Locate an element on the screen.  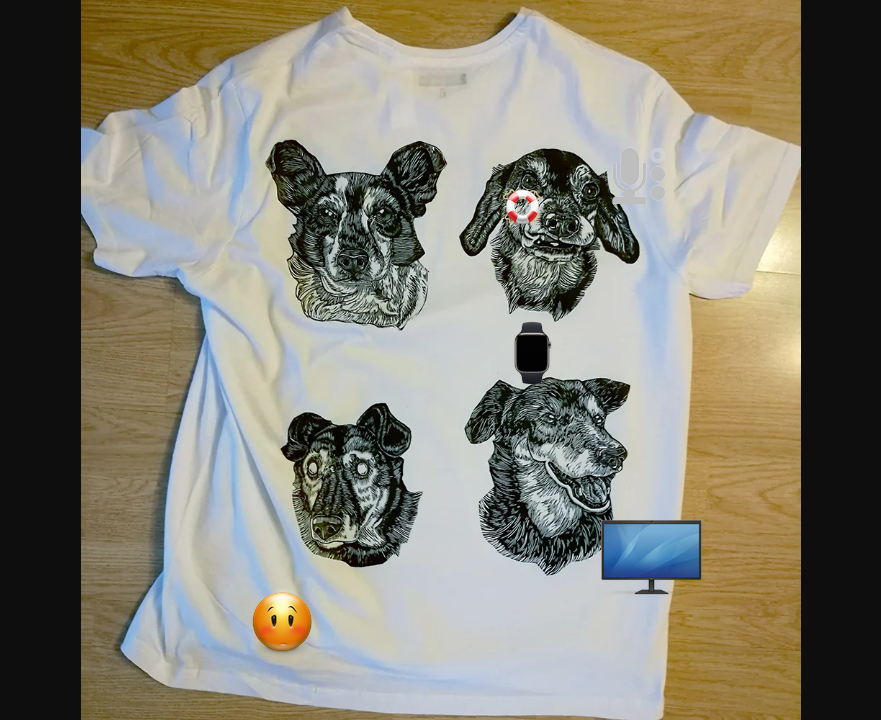
apple watch series 8 device icon is located at coordinates (532, 353).